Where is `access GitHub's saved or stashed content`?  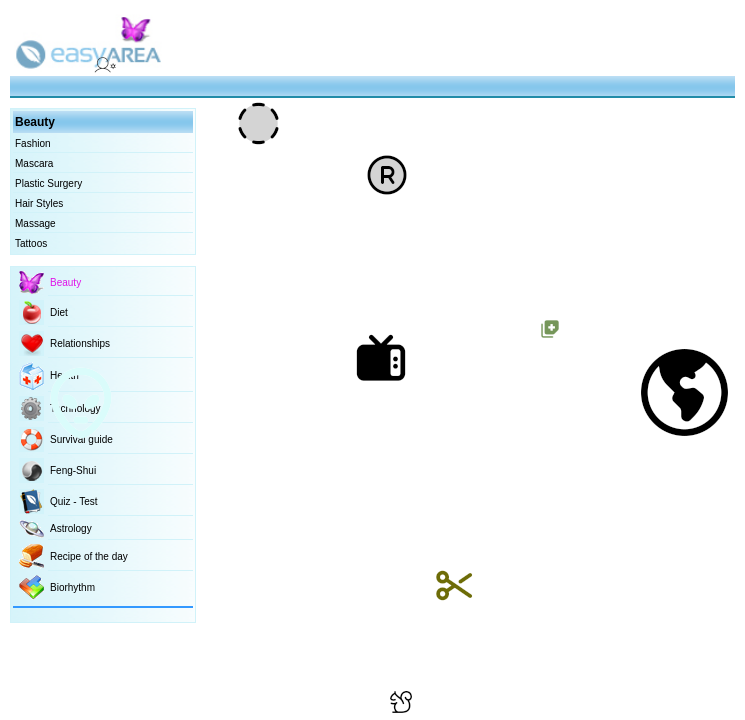
access GitHub's saved or stashed content is located at coordinates (400, 701).